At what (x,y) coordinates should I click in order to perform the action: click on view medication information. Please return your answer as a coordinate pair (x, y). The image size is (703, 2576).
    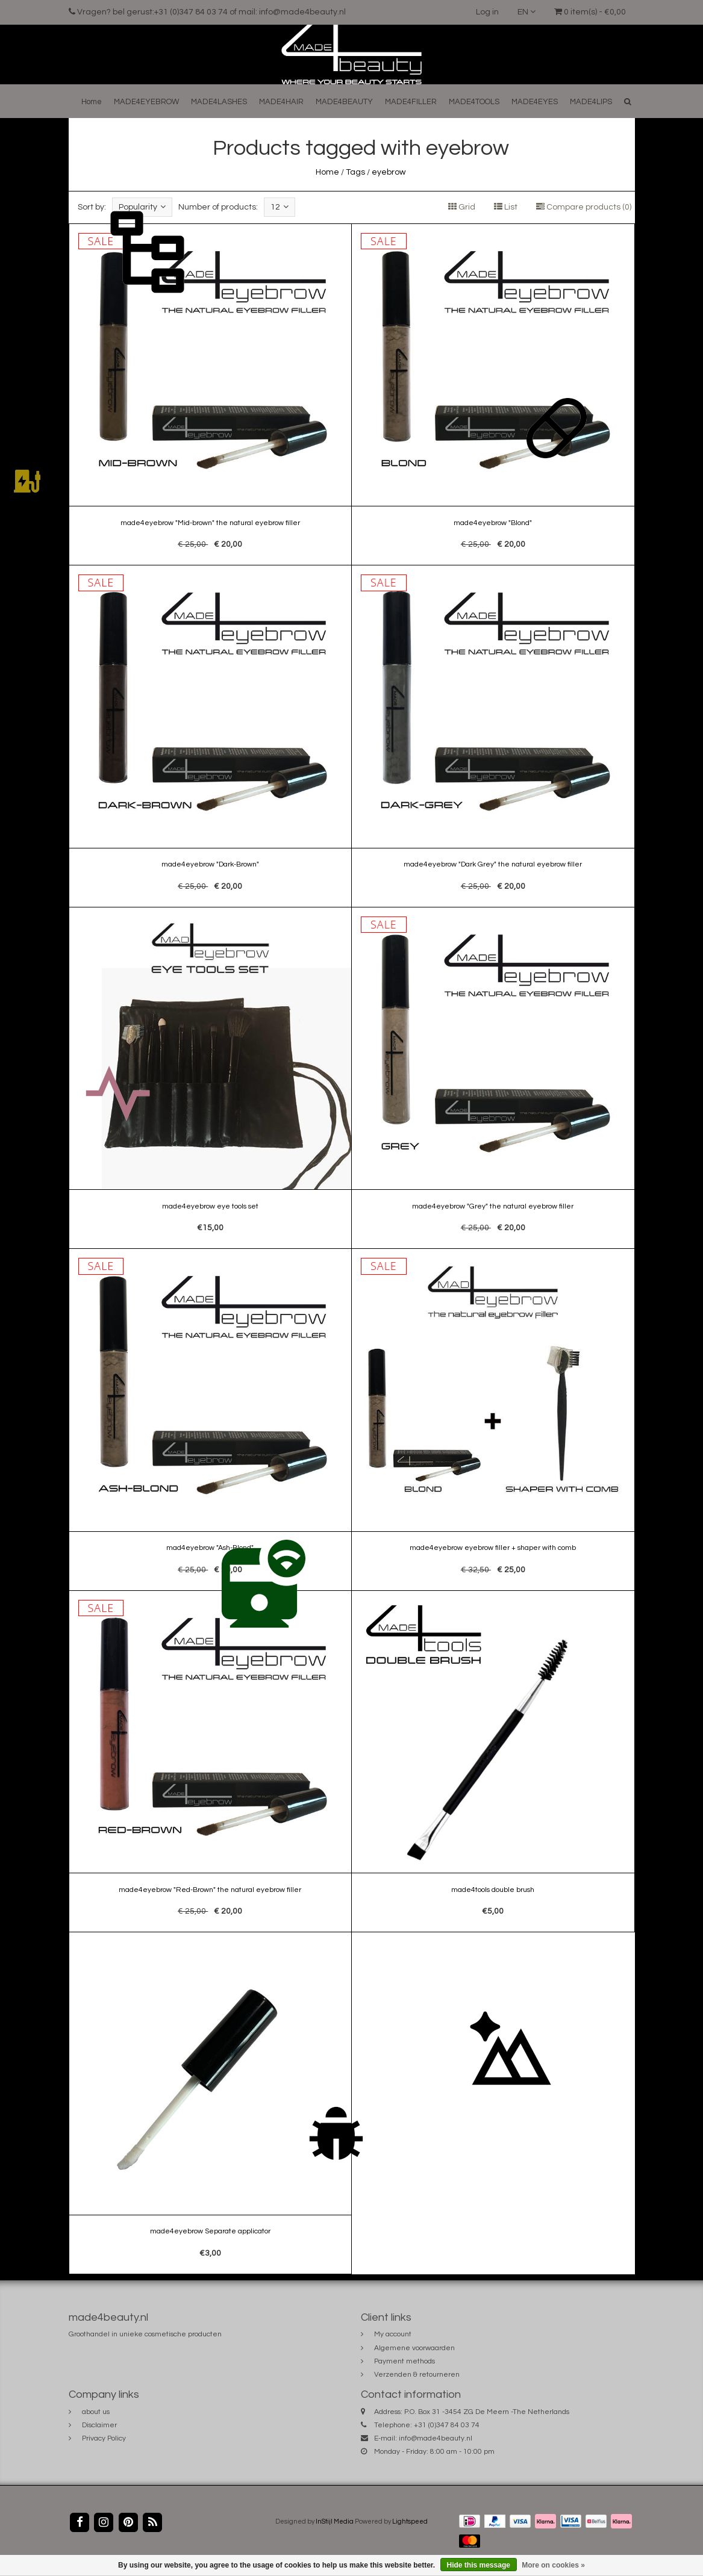
    Looking at the image, I should click on (557, 428).